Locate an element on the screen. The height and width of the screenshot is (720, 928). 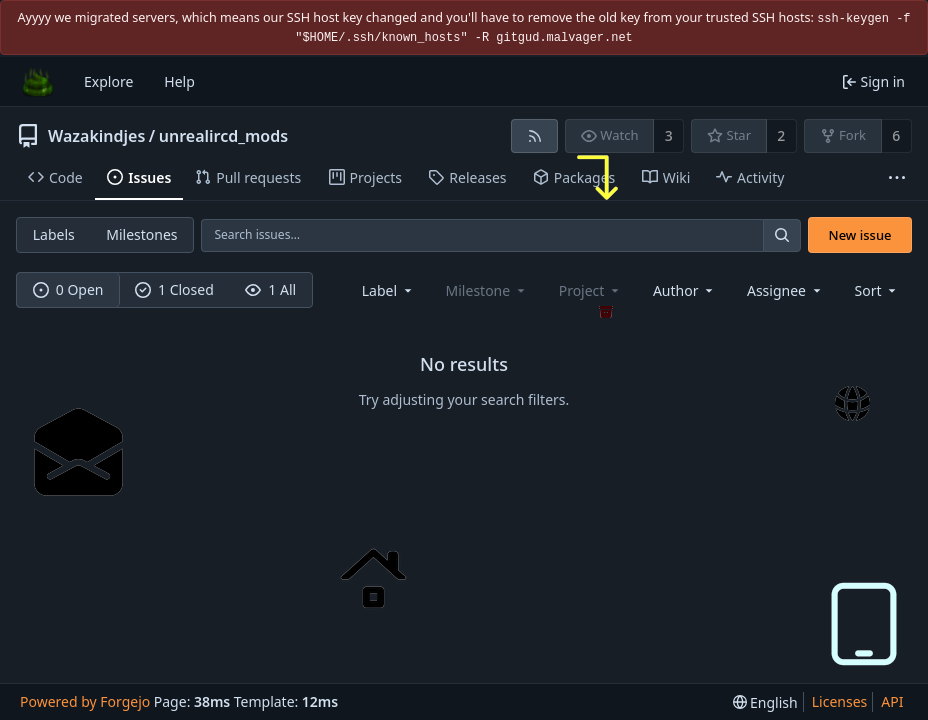
access global or international settings is located at coordinates (852, 403).